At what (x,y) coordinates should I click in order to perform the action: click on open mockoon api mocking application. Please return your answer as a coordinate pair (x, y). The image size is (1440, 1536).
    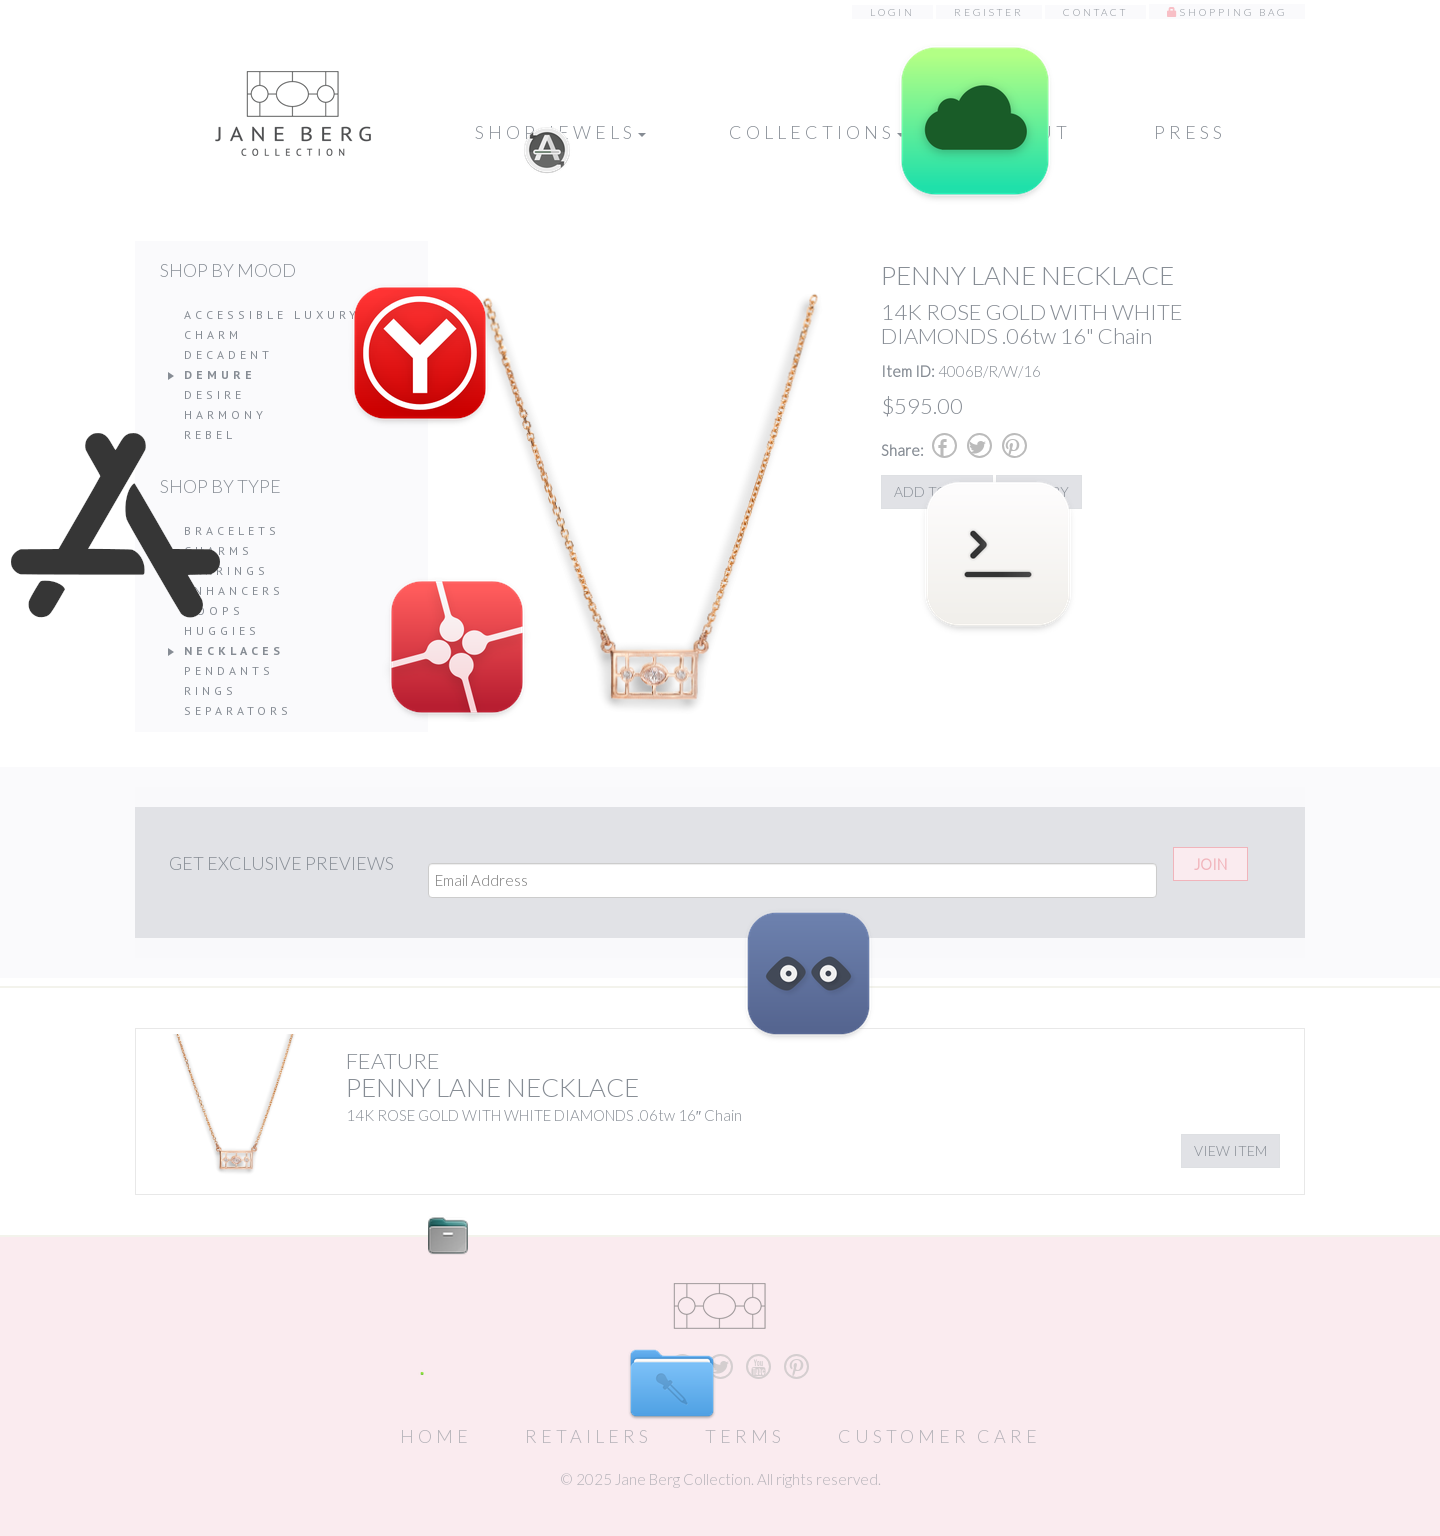
    Looking at the image, I should click on (808, 973).